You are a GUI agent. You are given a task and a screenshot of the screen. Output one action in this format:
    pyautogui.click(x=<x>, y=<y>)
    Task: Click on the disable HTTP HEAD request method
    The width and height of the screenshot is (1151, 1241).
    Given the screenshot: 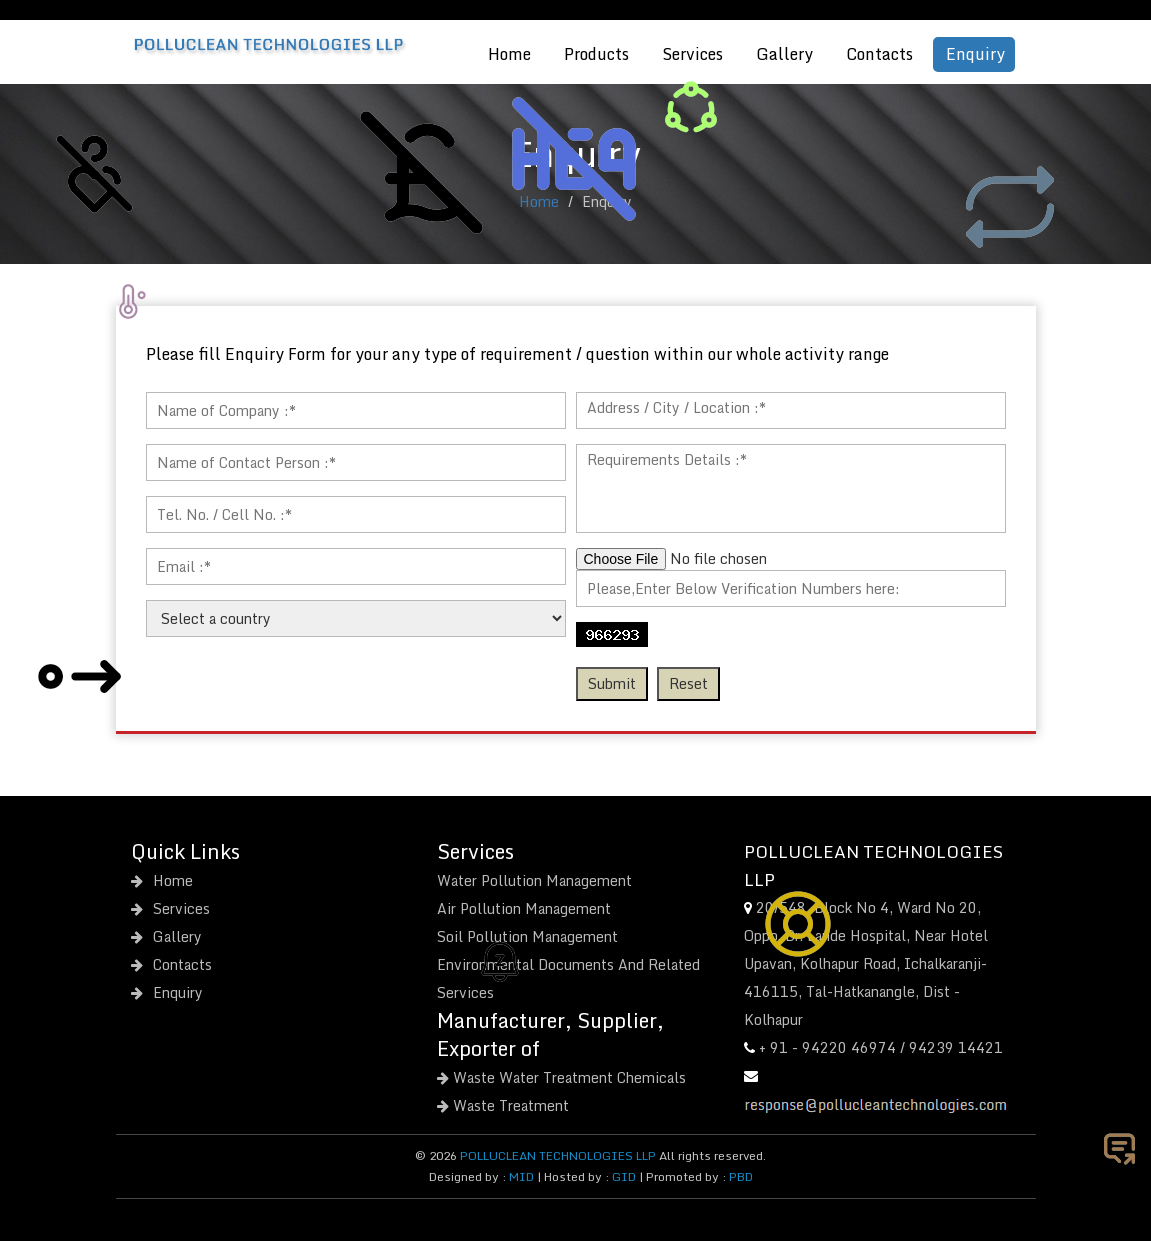 What is the action you would take?
    pyautogui.click(x=574, y=159)
    